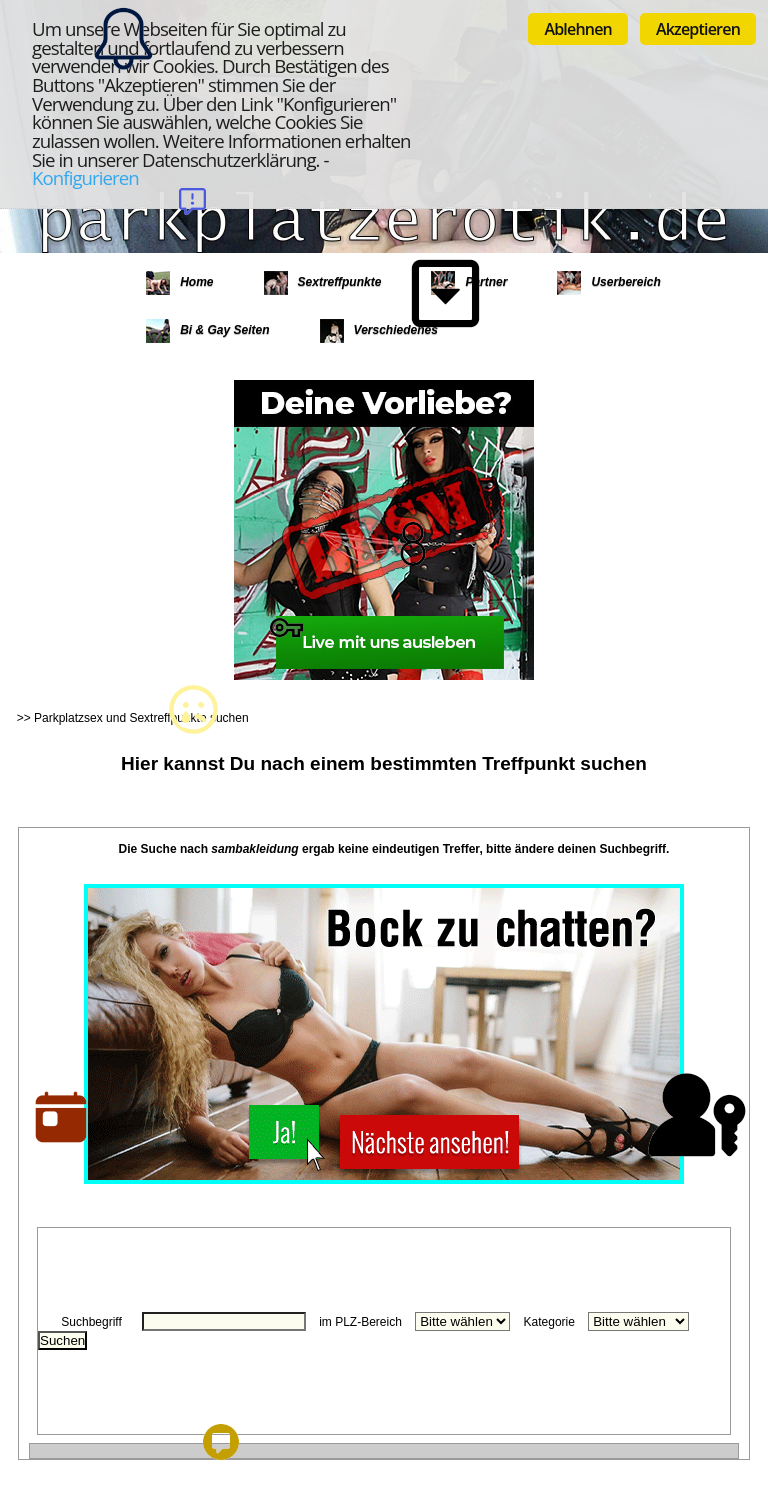 This screenshot has width=768, height=1510. I want to click on view discussion feed, so click(221, 1442).